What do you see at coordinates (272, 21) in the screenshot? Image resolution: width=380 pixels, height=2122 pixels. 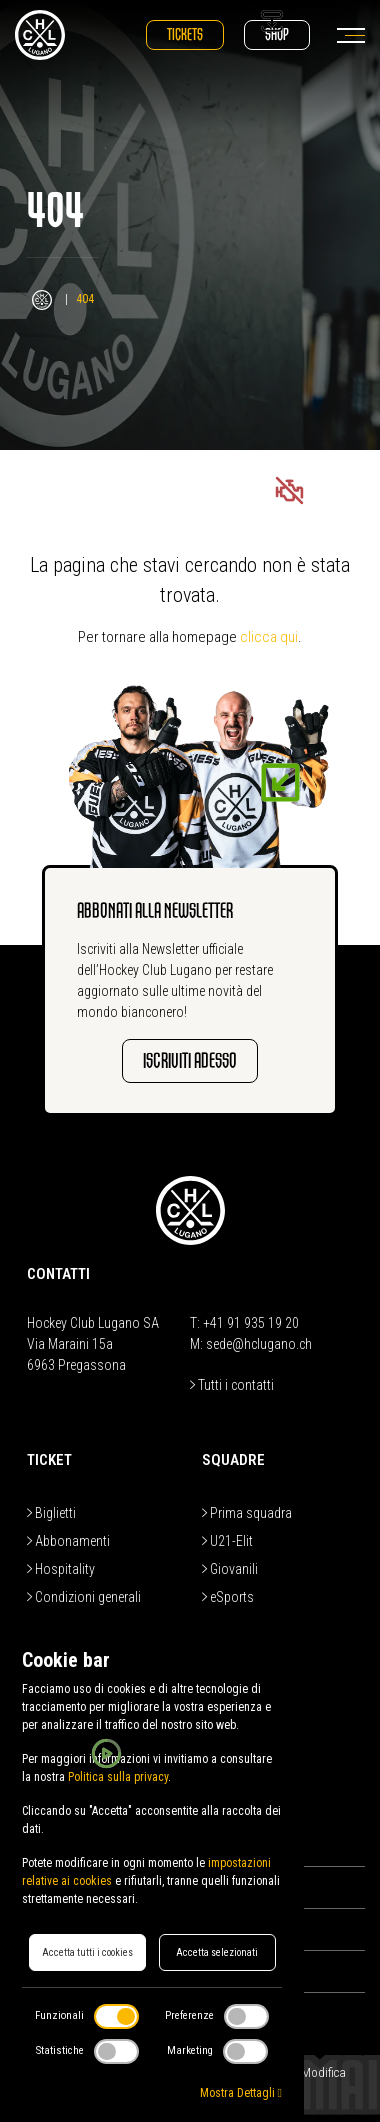 I see `move element to bottom of layout` at bounding box center [272, 21].